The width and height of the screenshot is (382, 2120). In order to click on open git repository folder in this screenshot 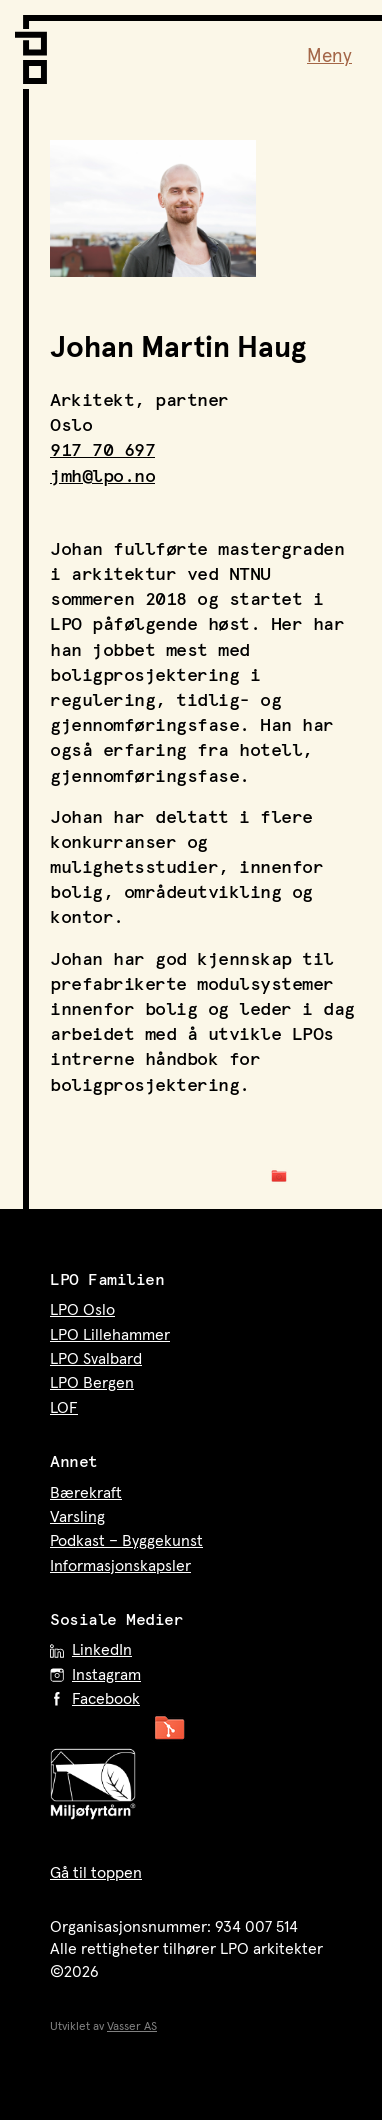, I will do `click(169, 1728)`.